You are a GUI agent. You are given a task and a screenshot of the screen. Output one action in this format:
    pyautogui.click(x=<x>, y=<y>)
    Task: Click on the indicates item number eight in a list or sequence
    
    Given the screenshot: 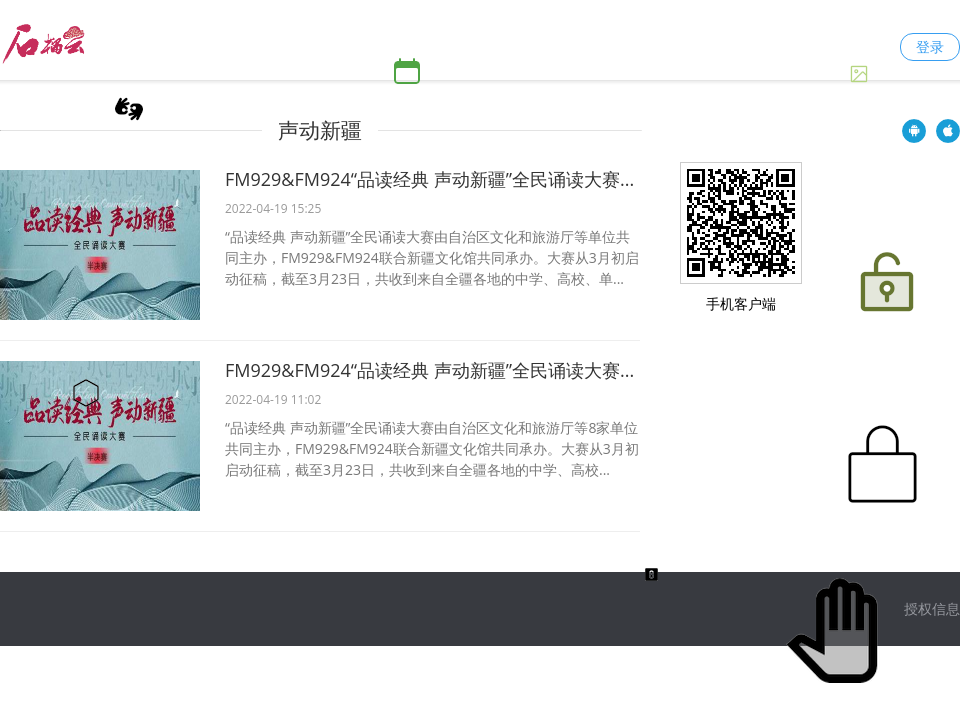 What is the action you would take?
    pyautogui.click(x=651, y=574)
    